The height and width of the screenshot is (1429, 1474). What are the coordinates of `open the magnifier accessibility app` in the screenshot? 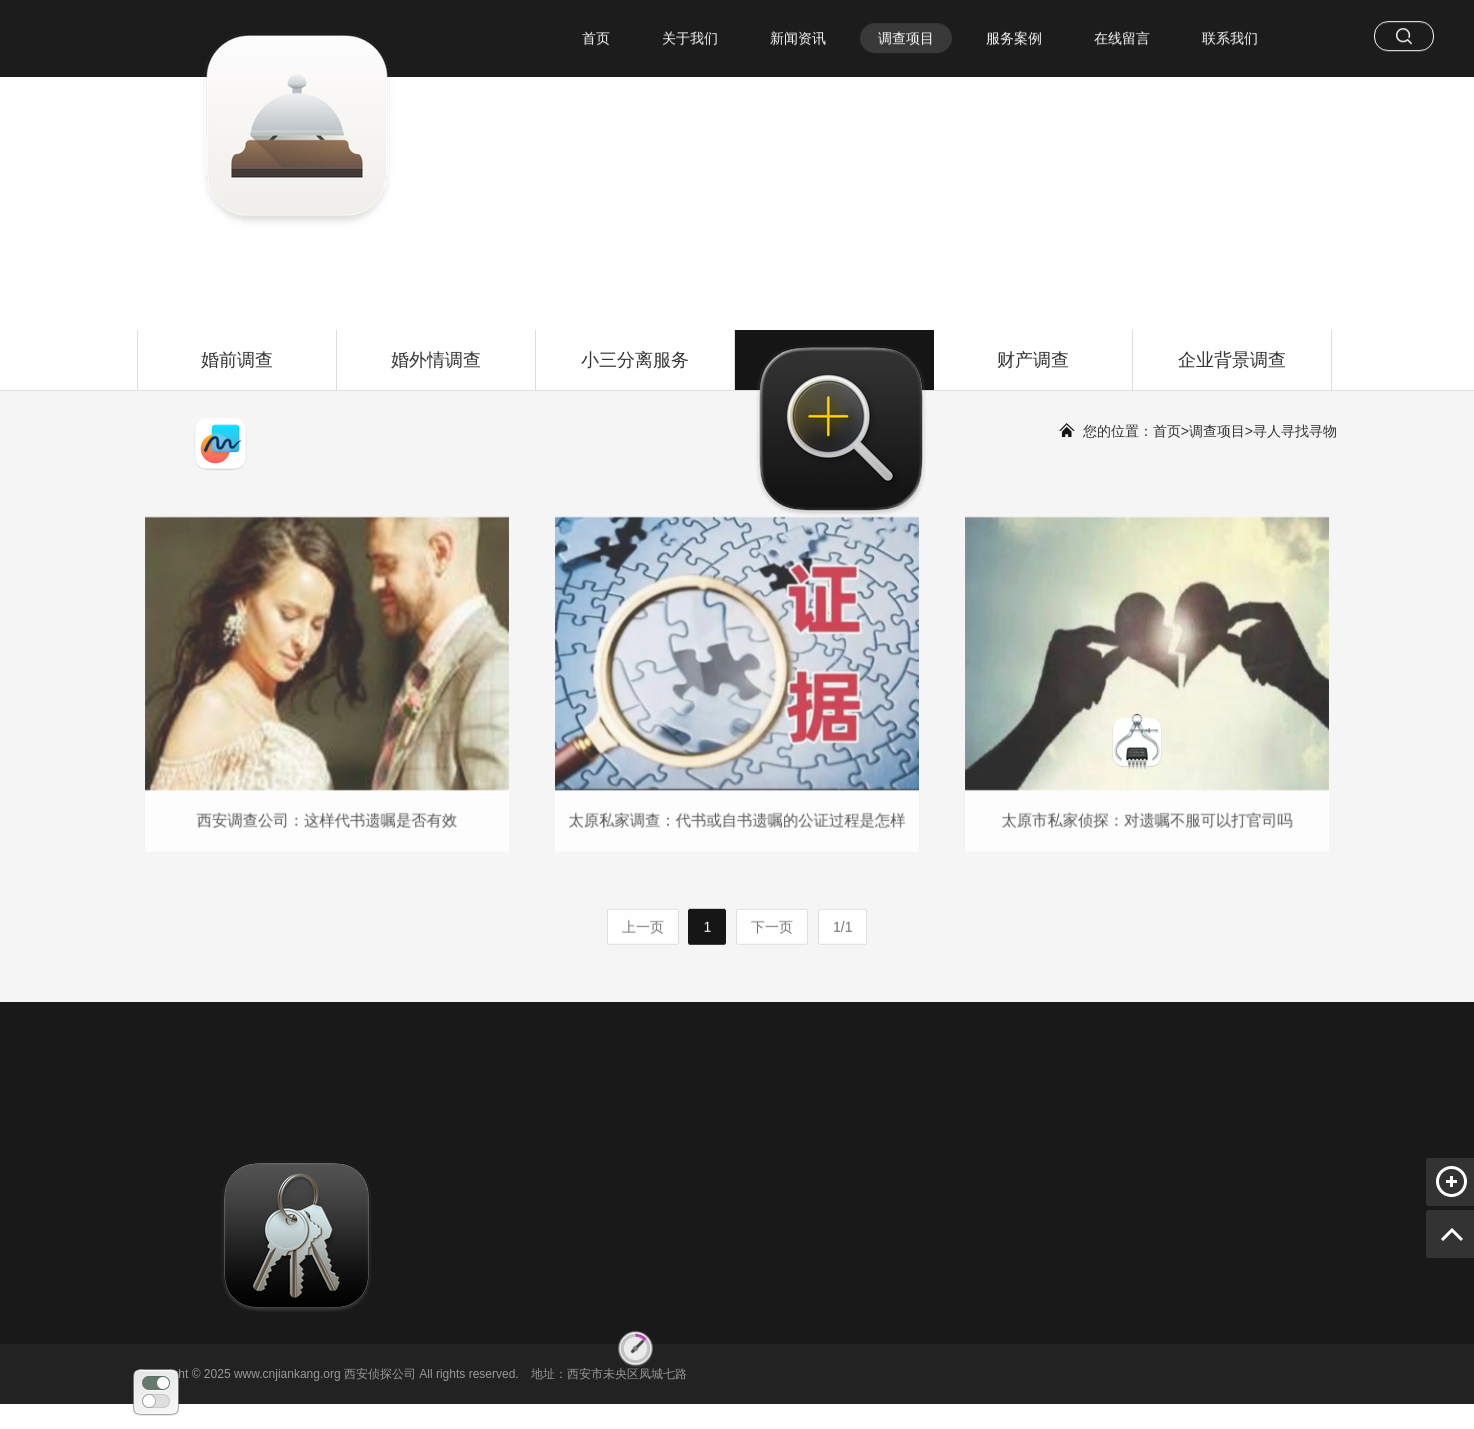 It's located at (841, 429).